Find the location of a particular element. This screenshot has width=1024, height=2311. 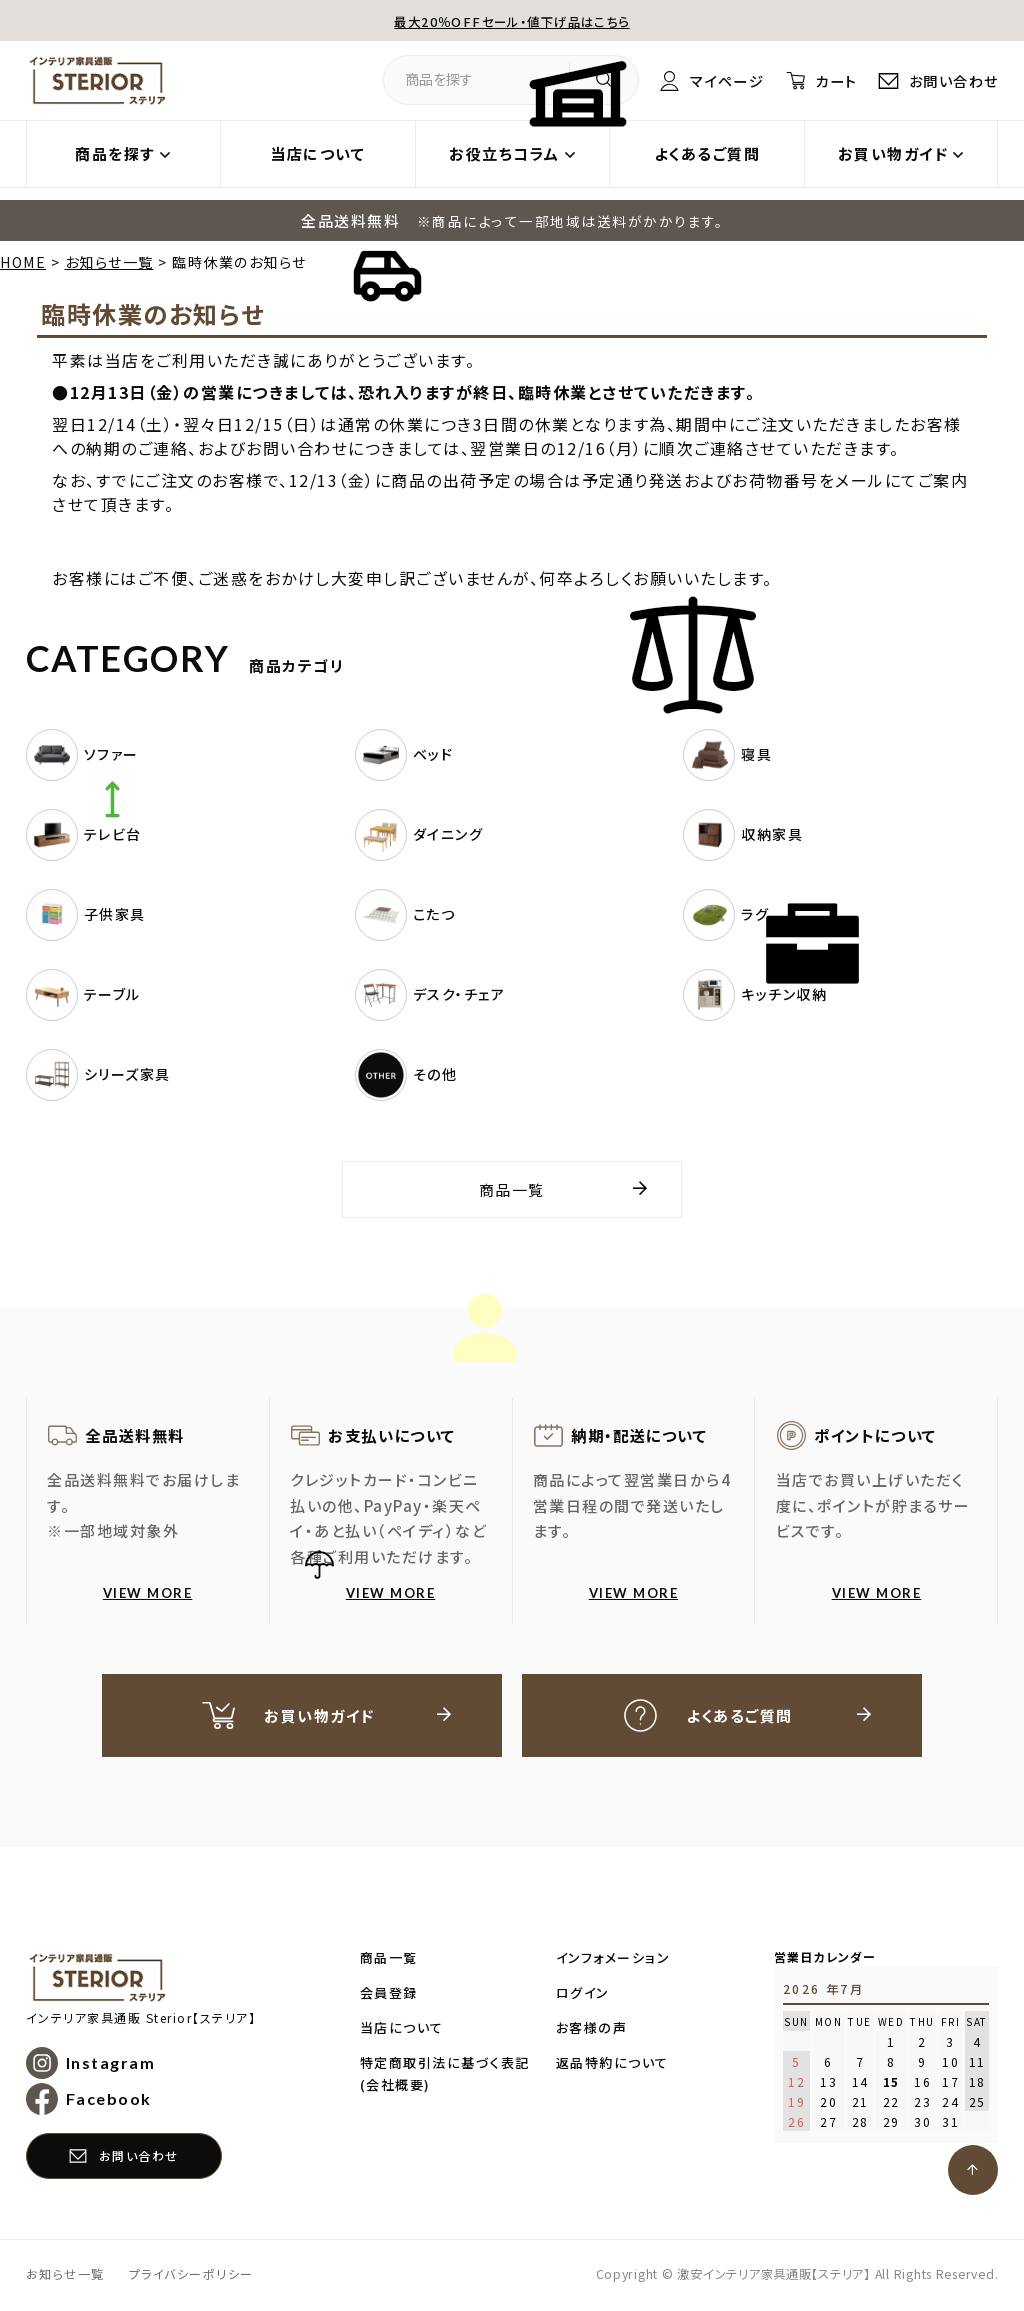

view your profile is located at coordinates (485, 1328).